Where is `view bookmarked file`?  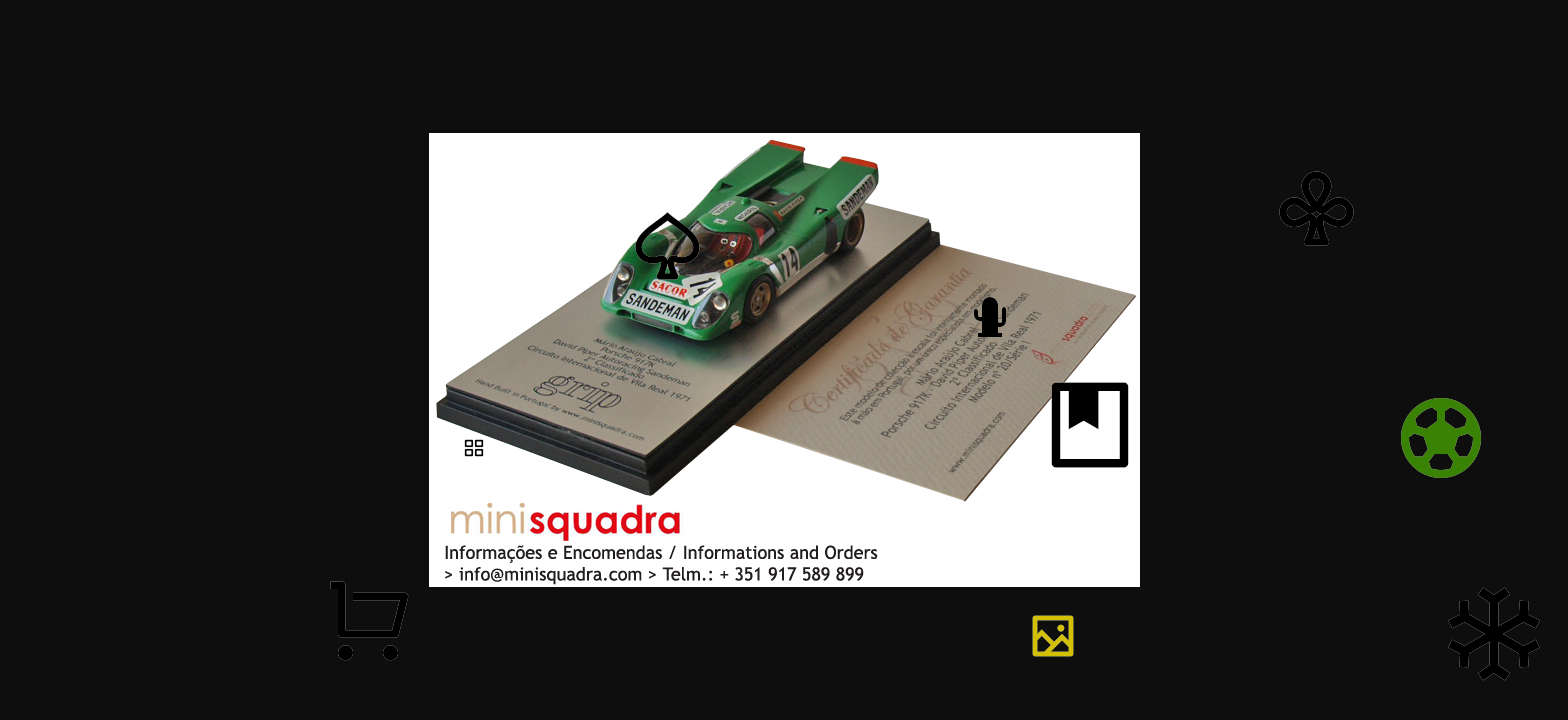 view bookmarked file is located at coordinates (1090, 425).